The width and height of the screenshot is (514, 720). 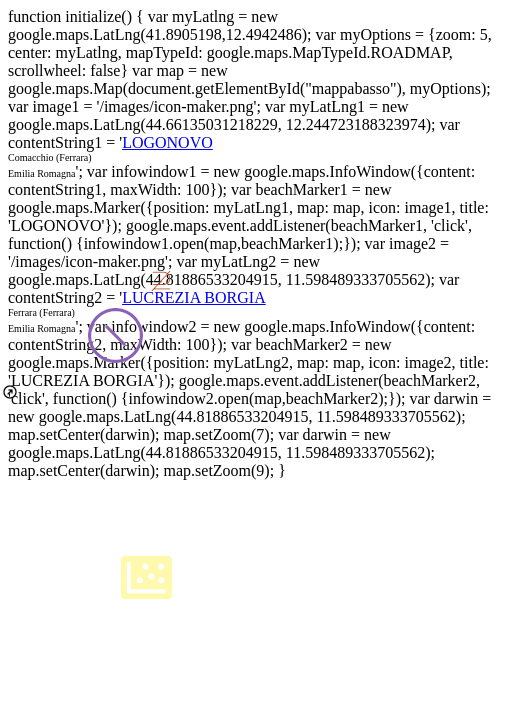 What do you see at coordinates (115, 335) in the screenshot?
I see `indicates a prohibited or restricted action` at bounding box center [115, 335].